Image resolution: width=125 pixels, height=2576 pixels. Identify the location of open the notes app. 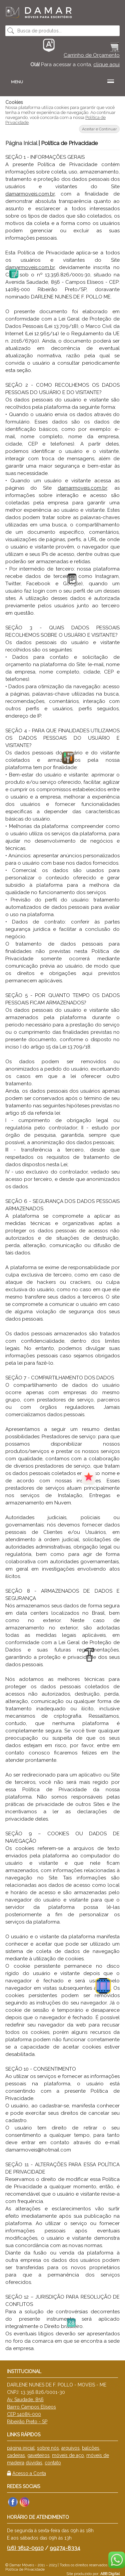
(72, 579).